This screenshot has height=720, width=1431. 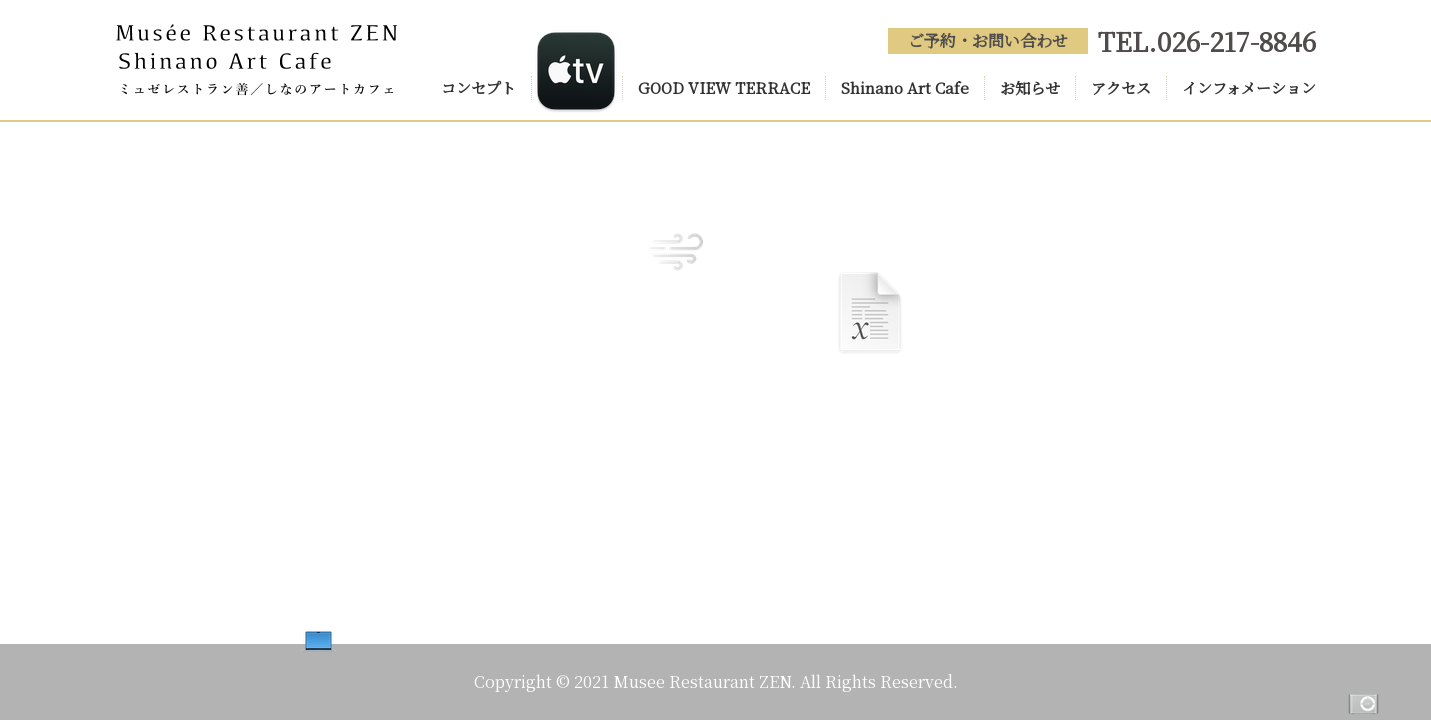 I want to click on indicates this macbook air in system preferences, so click(x=318, y=638).